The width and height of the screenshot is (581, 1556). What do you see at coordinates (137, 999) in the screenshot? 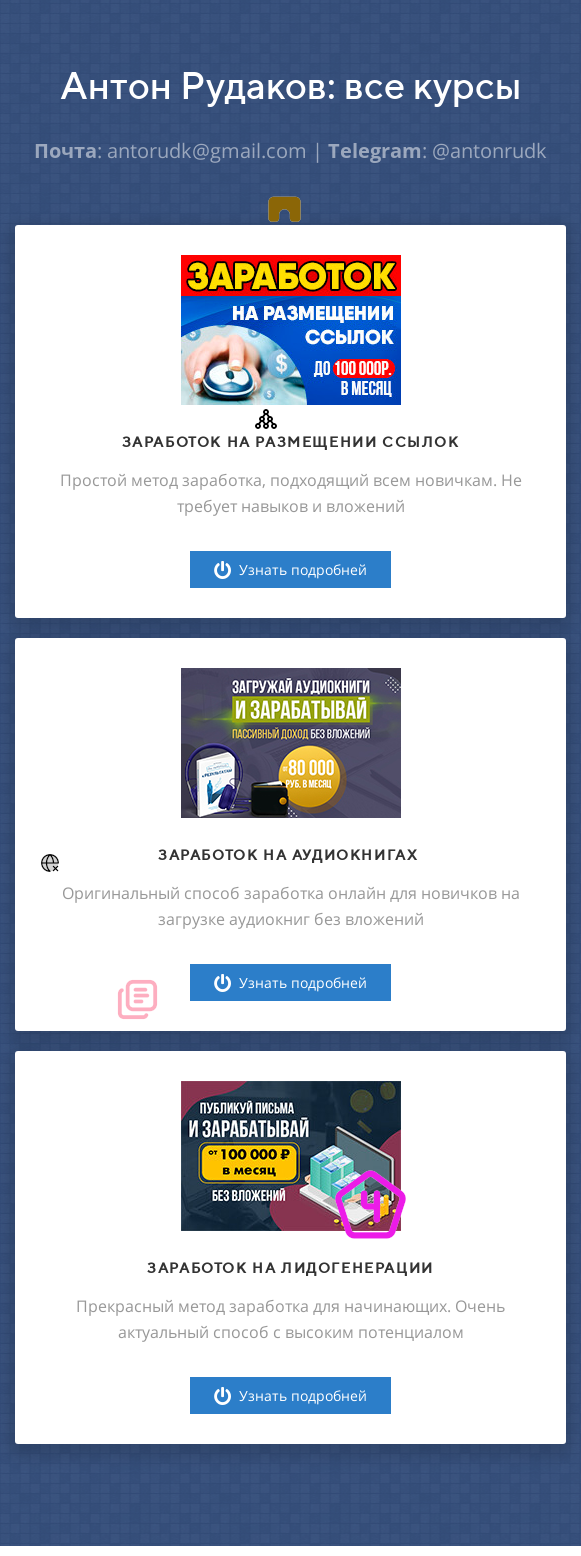
I see `access your saved content library` at bounding box center [137, 999].